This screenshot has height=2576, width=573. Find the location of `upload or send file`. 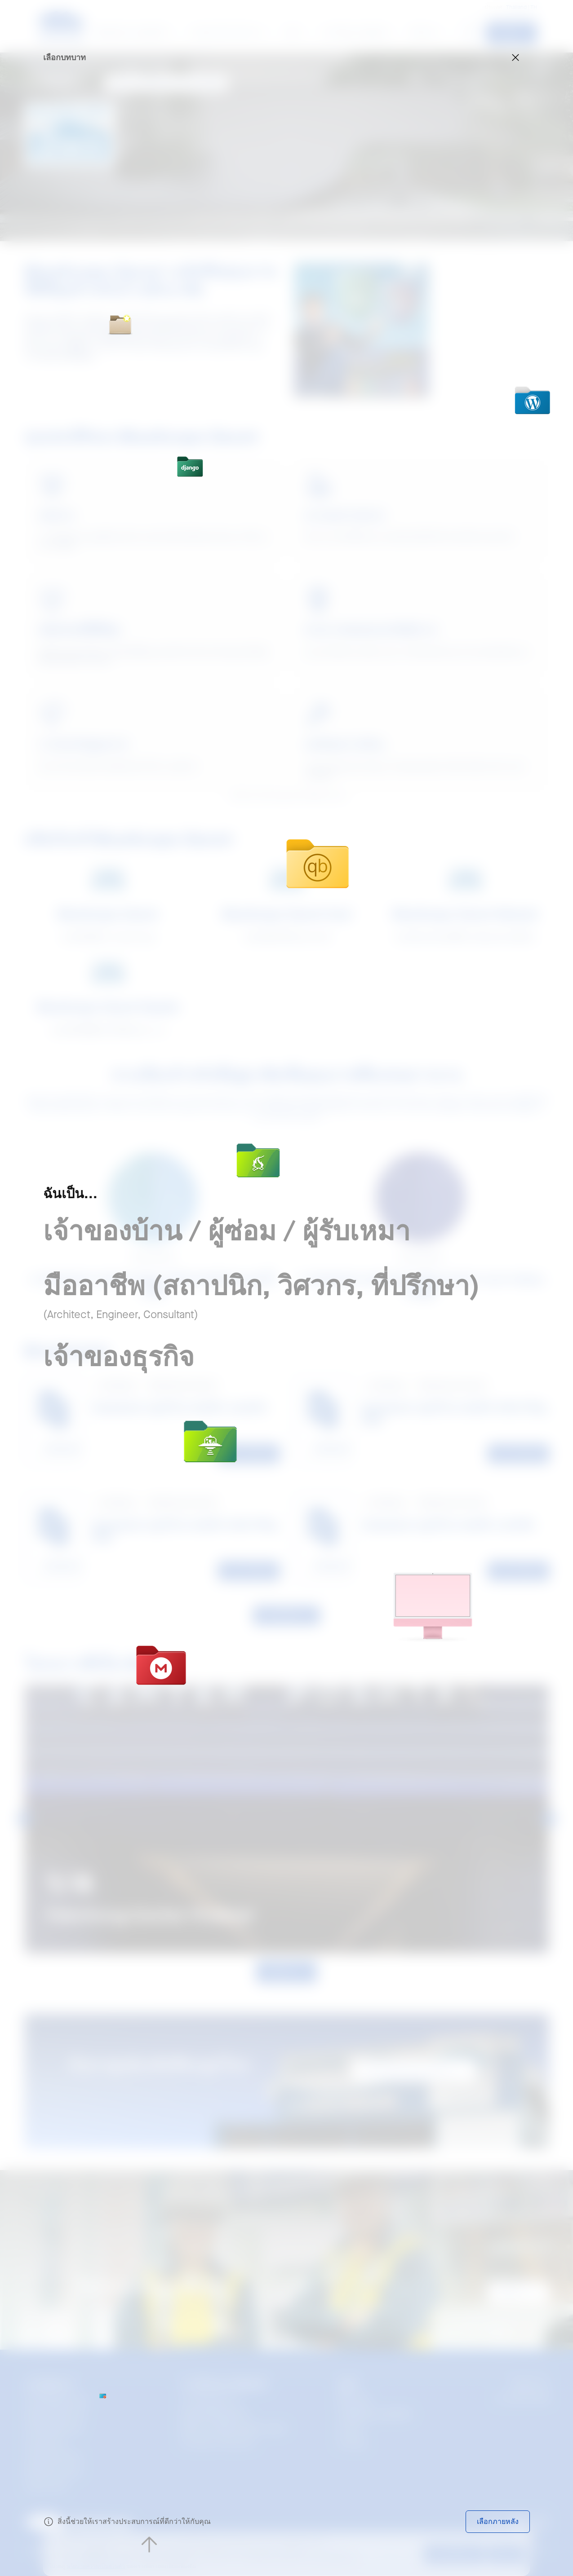

upload or send file is located at coordinates (149, 2545).